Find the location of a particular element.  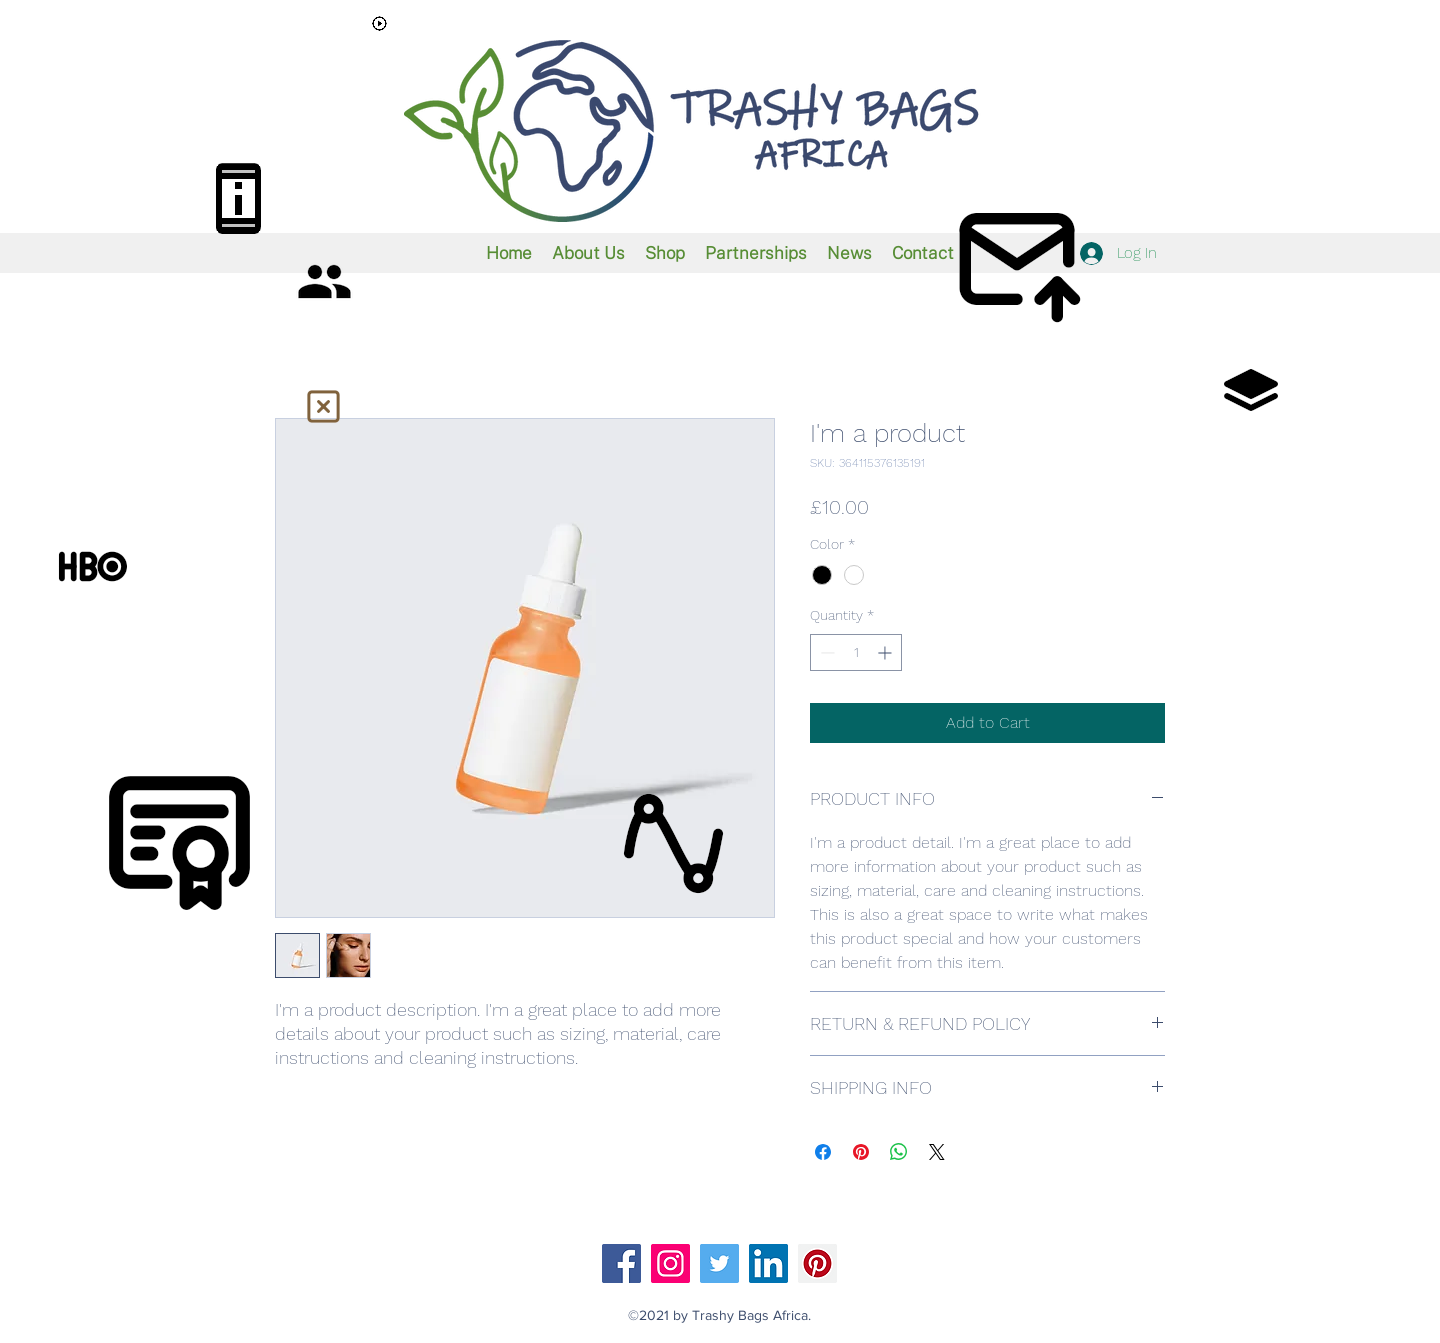

close or dismiss a dialog box is located at coordinates (323, 406).